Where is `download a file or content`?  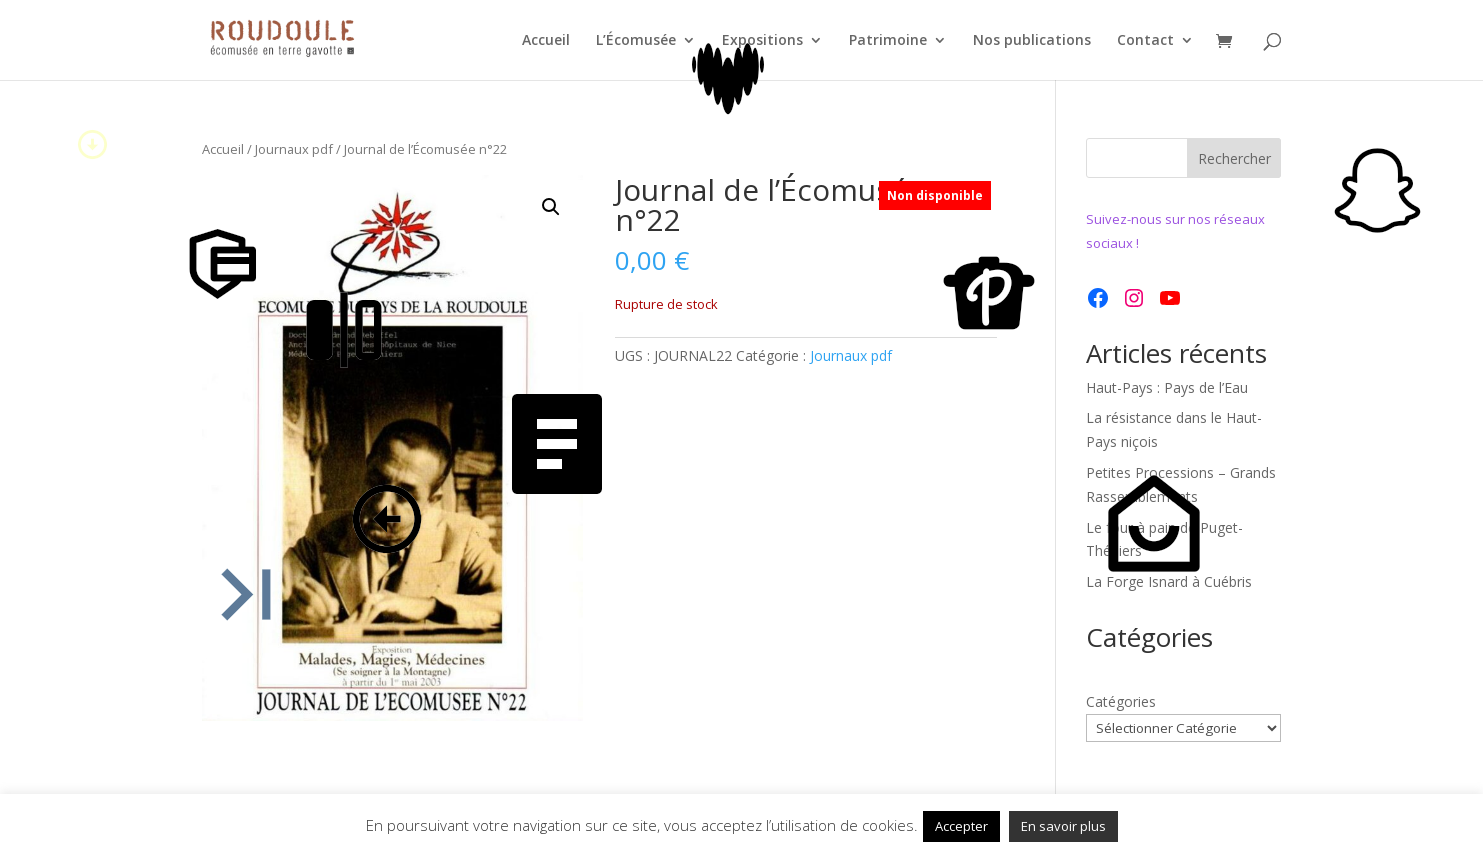
download a file or content is located at coordinates (92, 144).